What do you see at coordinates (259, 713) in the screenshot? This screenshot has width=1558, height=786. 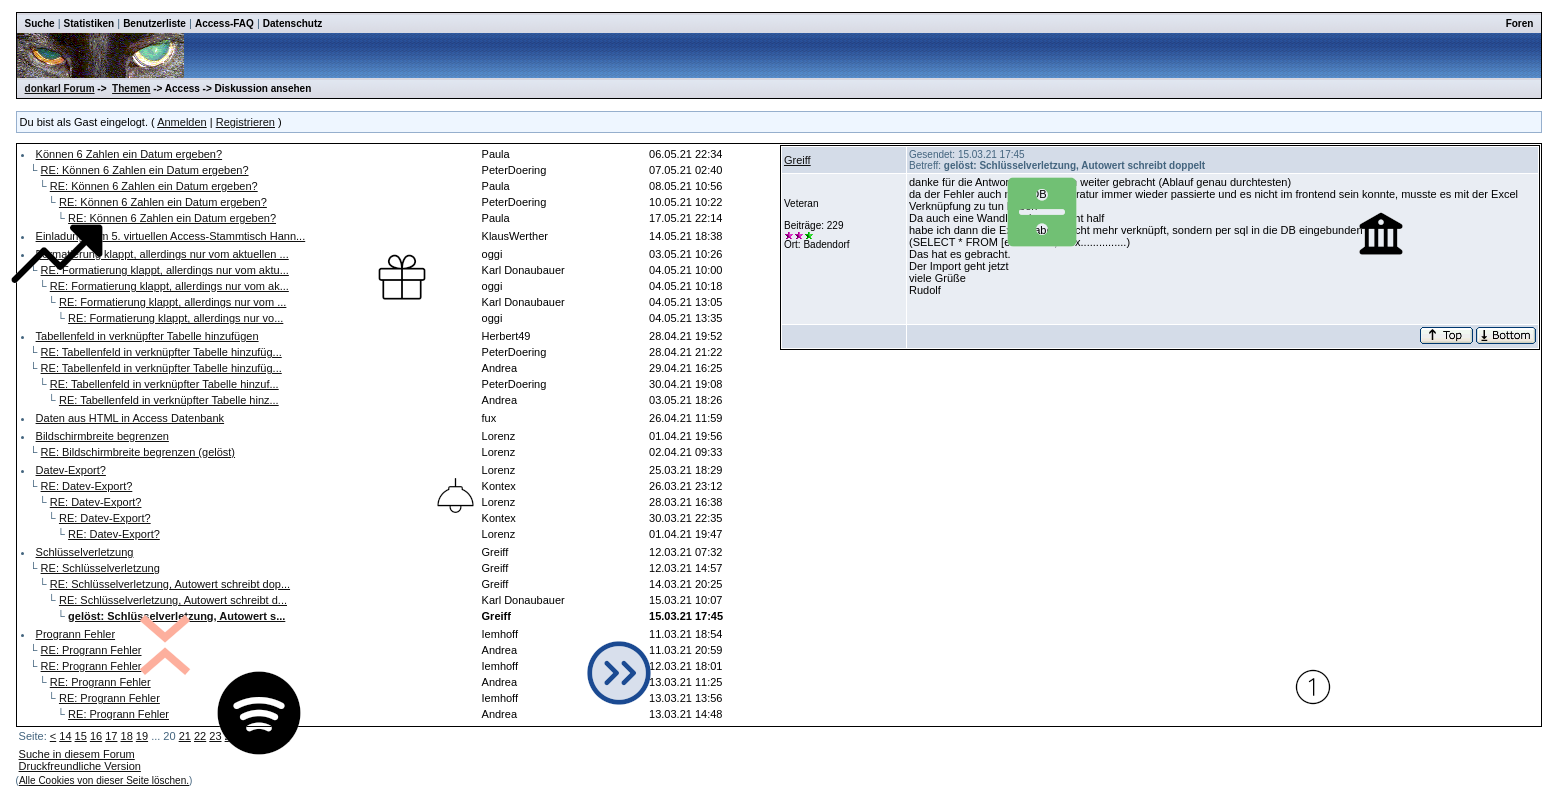 I see `open Spotify app` at bounding box center [259, 713].